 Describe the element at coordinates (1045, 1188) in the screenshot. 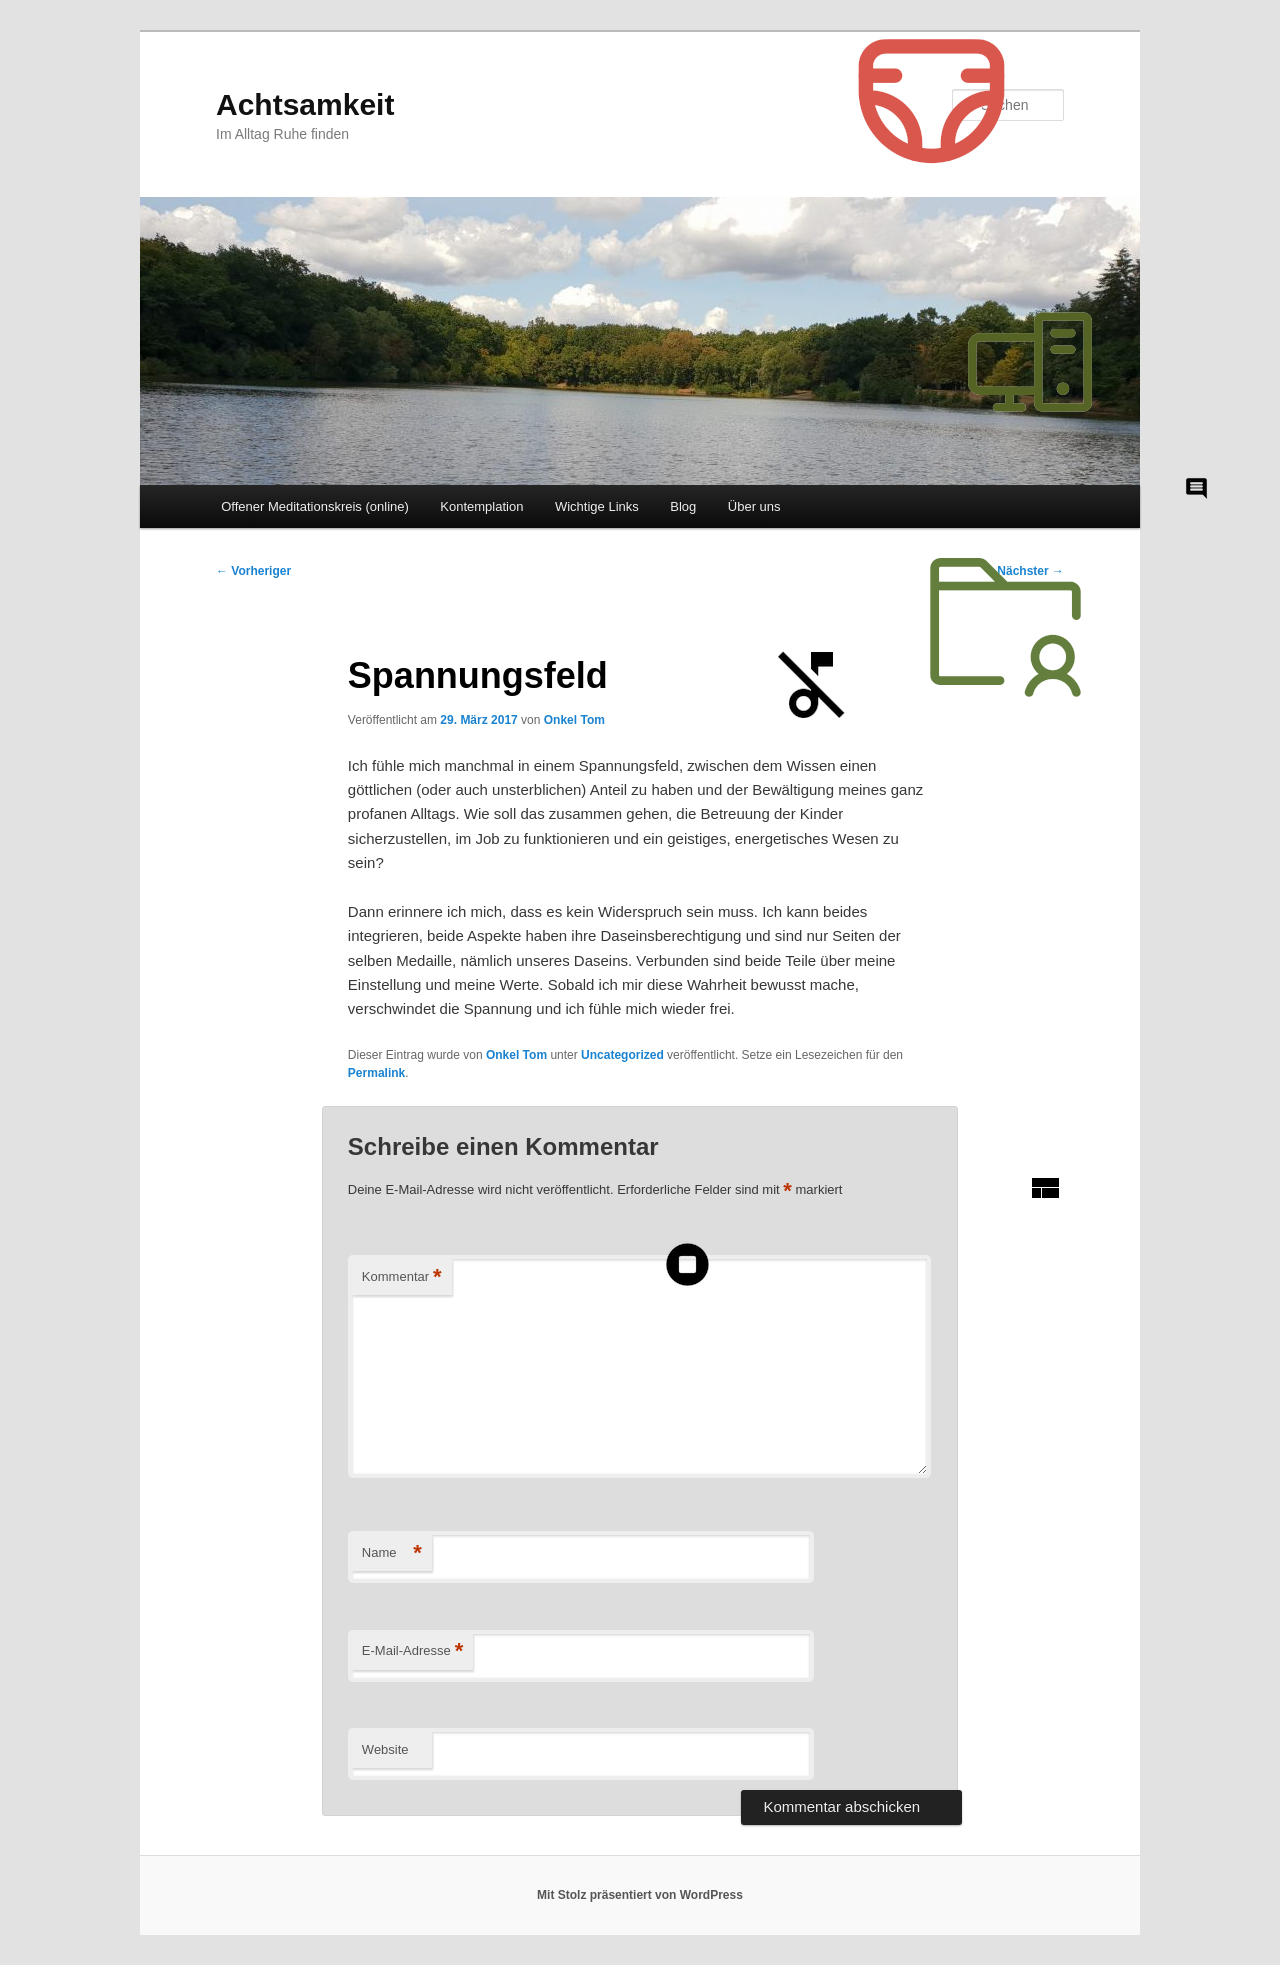

I see `switch to compact view mode` at that location.